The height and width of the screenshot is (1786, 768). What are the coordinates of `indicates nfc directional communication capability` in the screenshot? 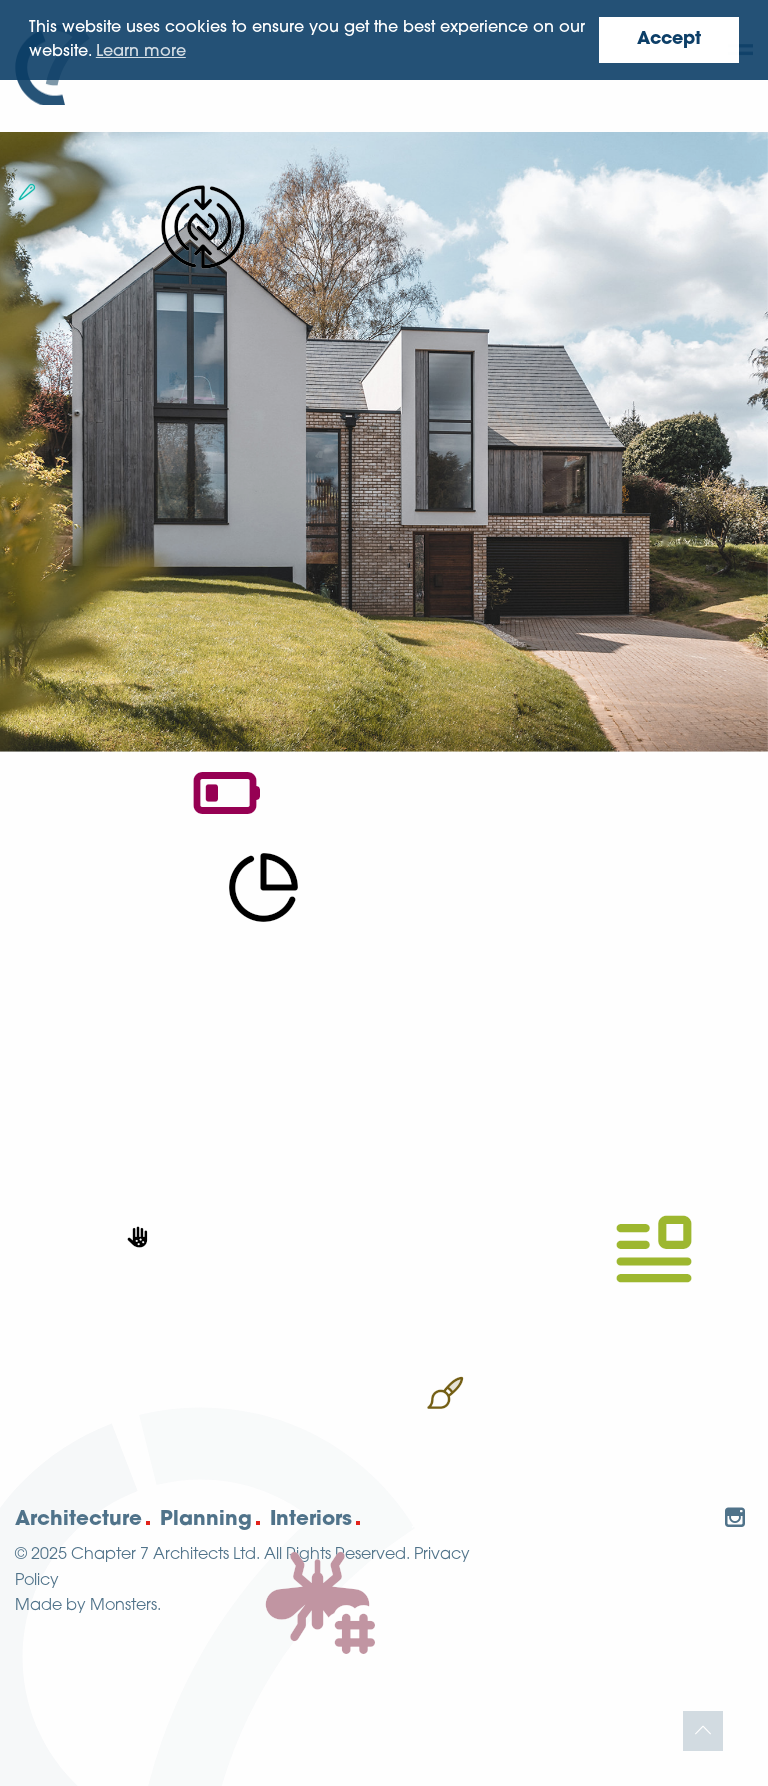 It's located at (203, 227).